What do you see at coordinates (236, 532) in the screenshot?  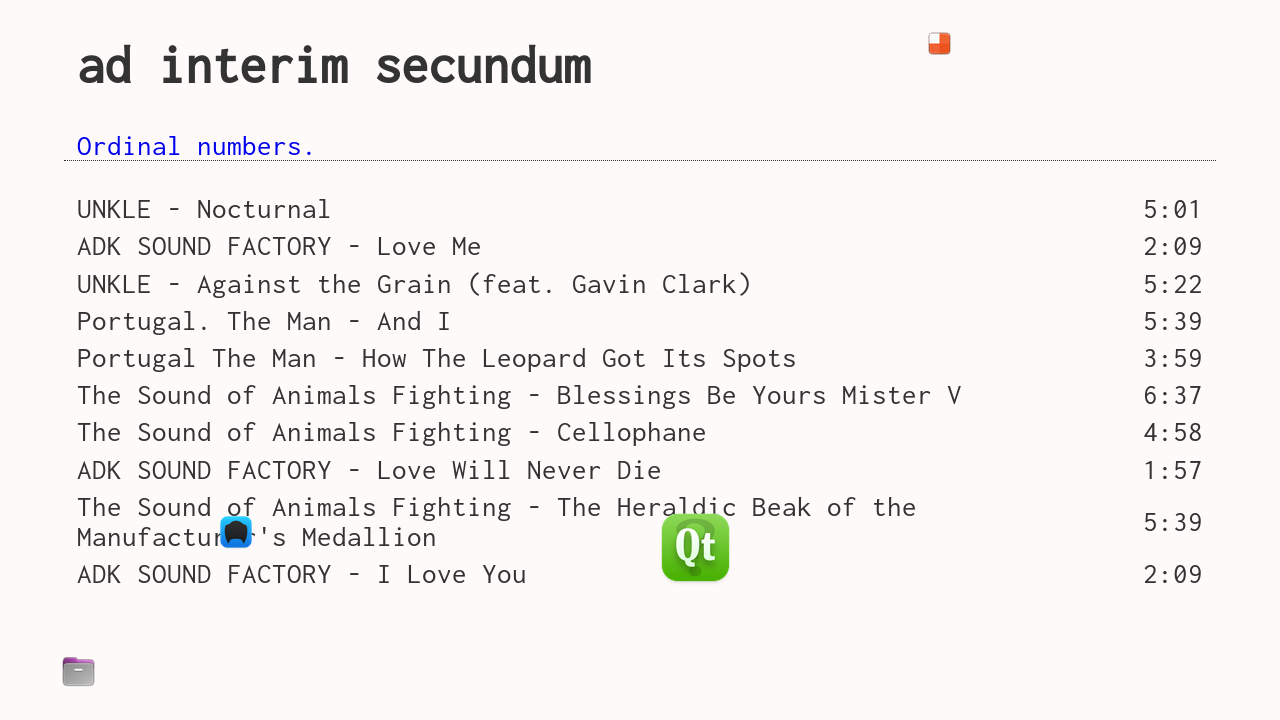 I see `launch redream dreamcast emulator` at bounding box center [236, 532].